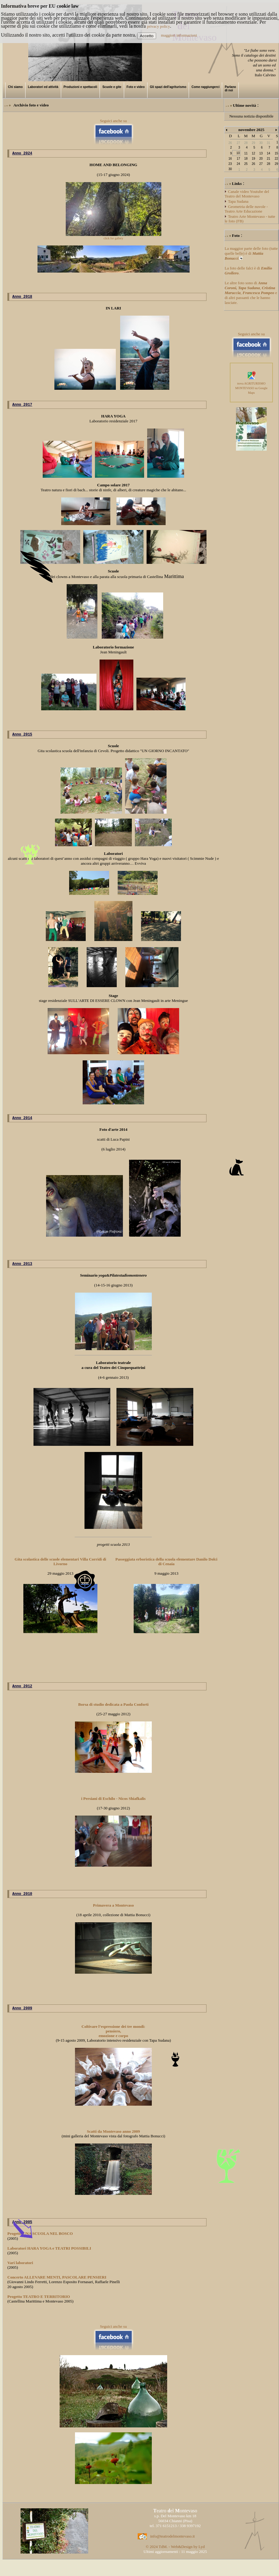 The image size is (279, 2576). What do you see at coordinates (236, 1167) in the screenshot?
I see `access pet or animal-related features` at bounding box center [236, 1167].